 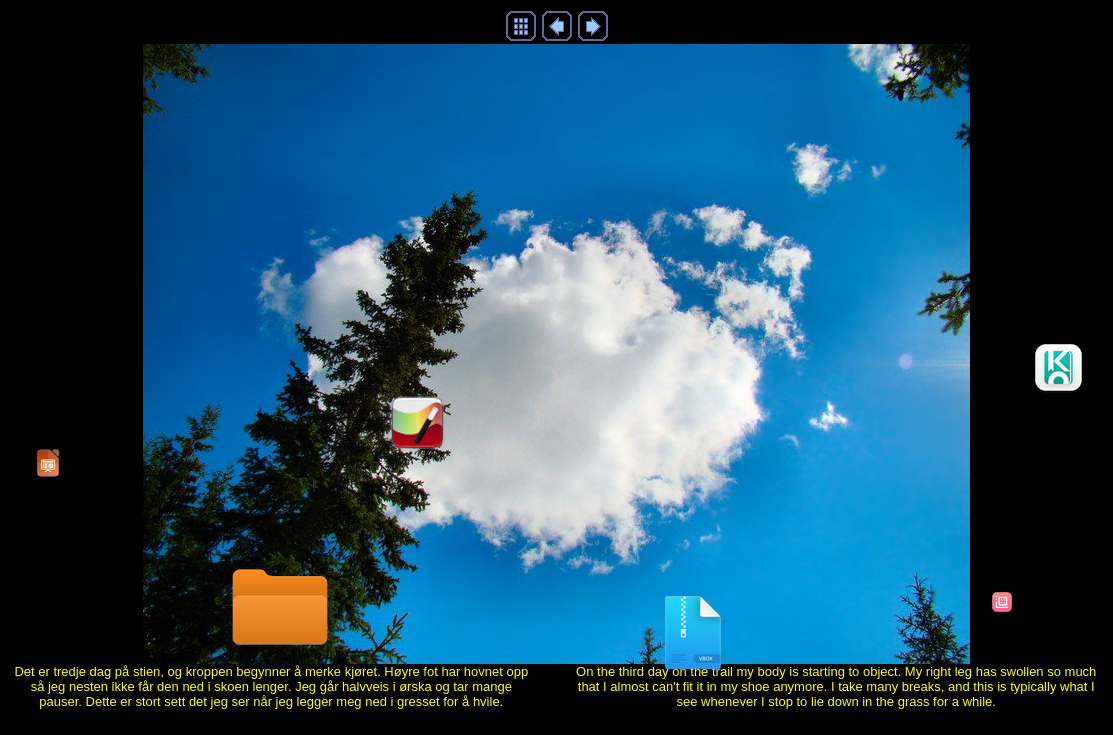 What do you see at coordinates (280, 607) in the screenshot?
I see `open folder containing files` at bounding box center [280, 607].